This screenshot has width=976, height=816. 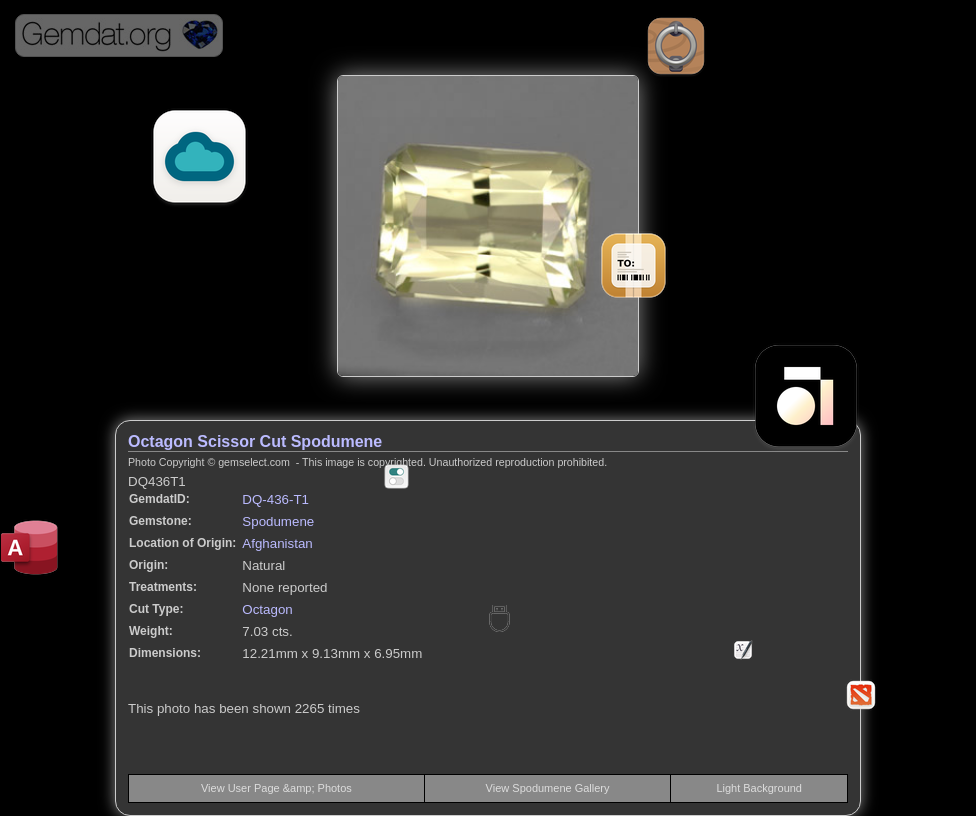 I want to click on open file roller archive manager, so click(x=633, y=265).